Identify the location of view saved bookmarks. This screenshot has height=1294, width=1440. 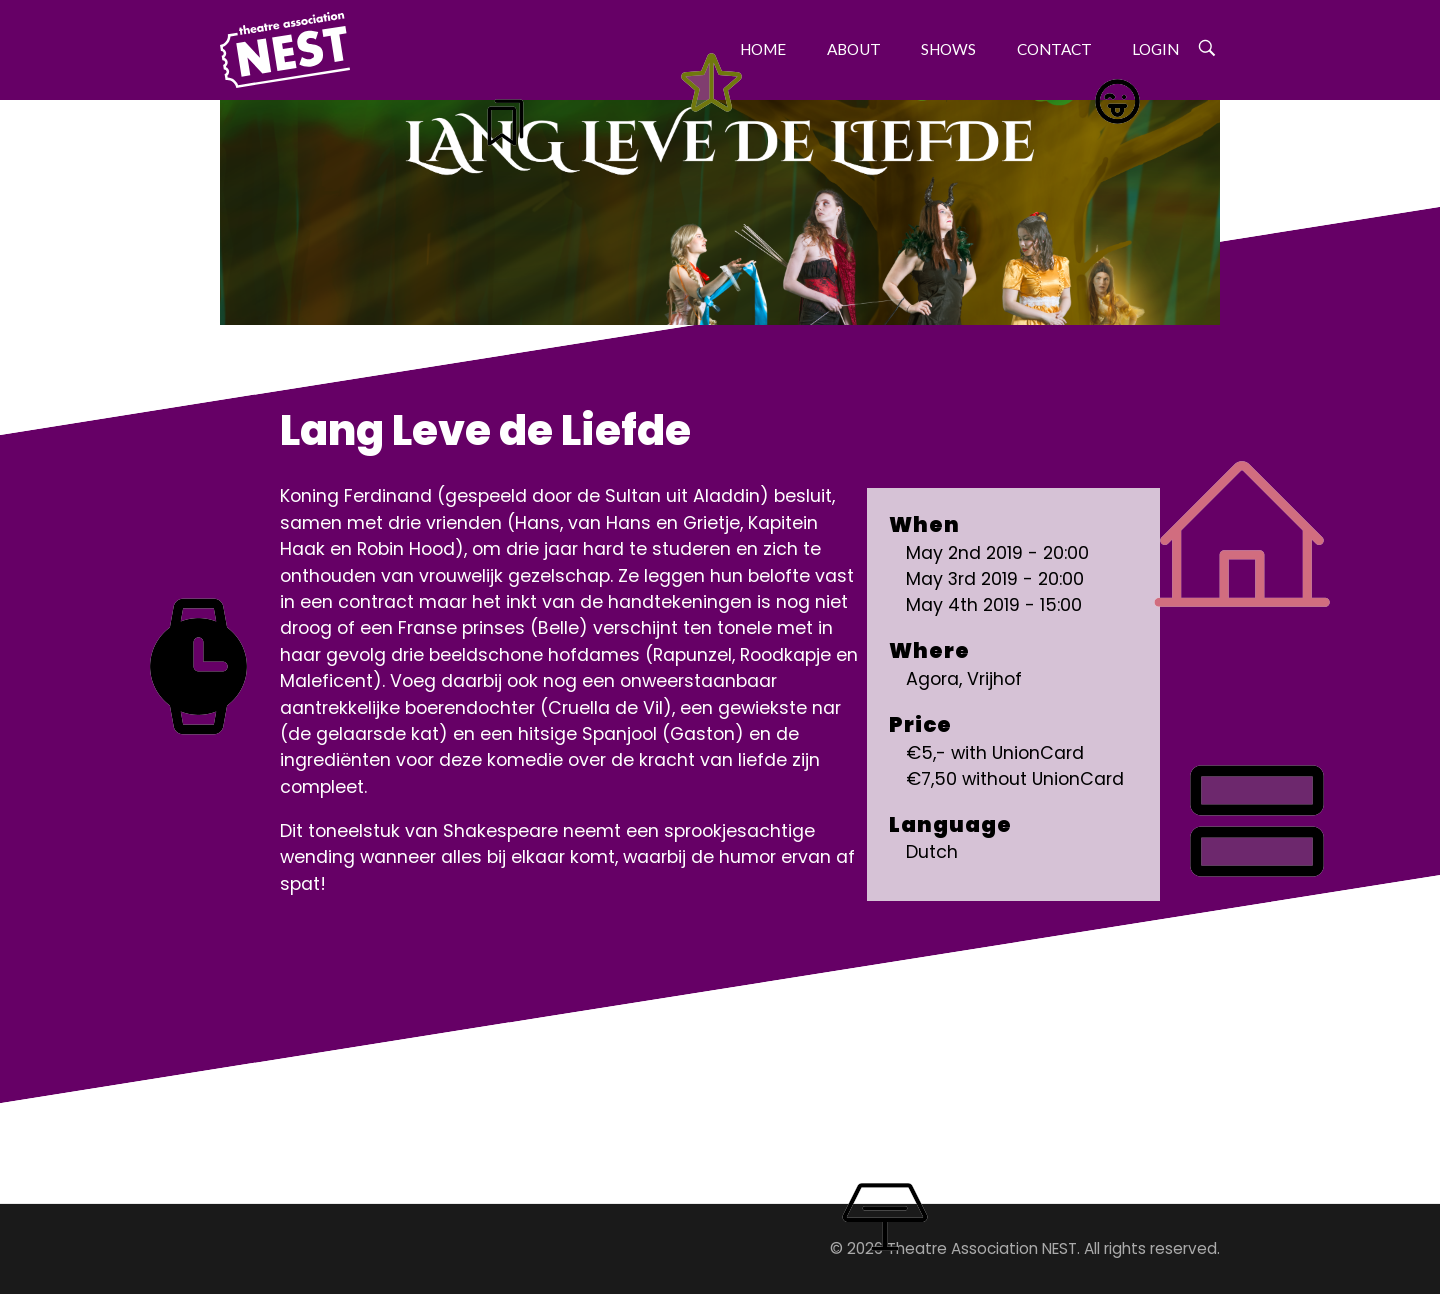
(505, 122).